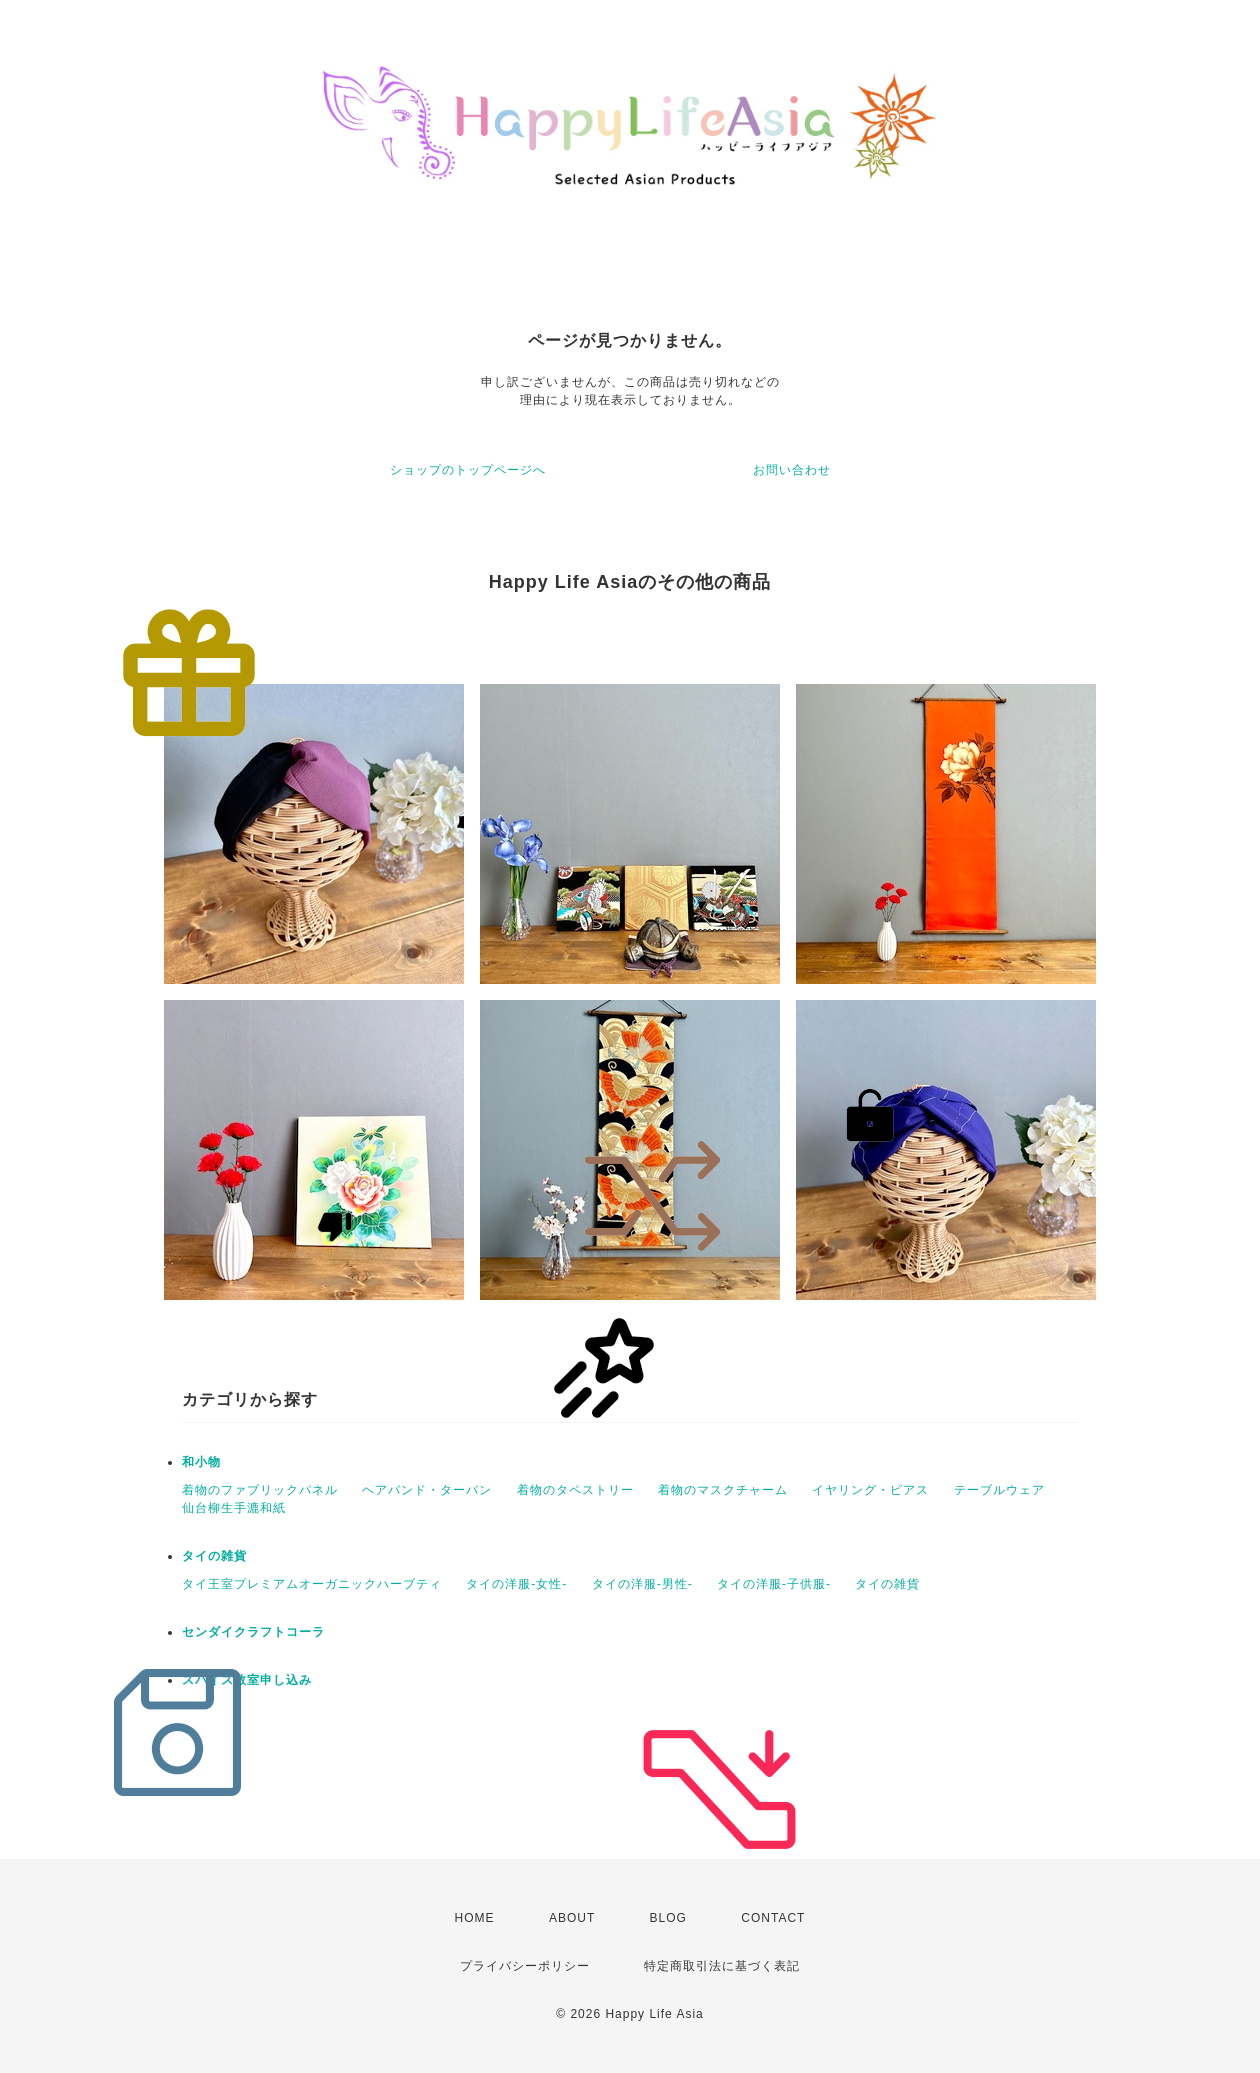 Image resolution: width=1260 pixels, height=2073 pixels. Describe the element at coordinates (177, 1732) in the screenshot. I see `save current file or document` at that location.